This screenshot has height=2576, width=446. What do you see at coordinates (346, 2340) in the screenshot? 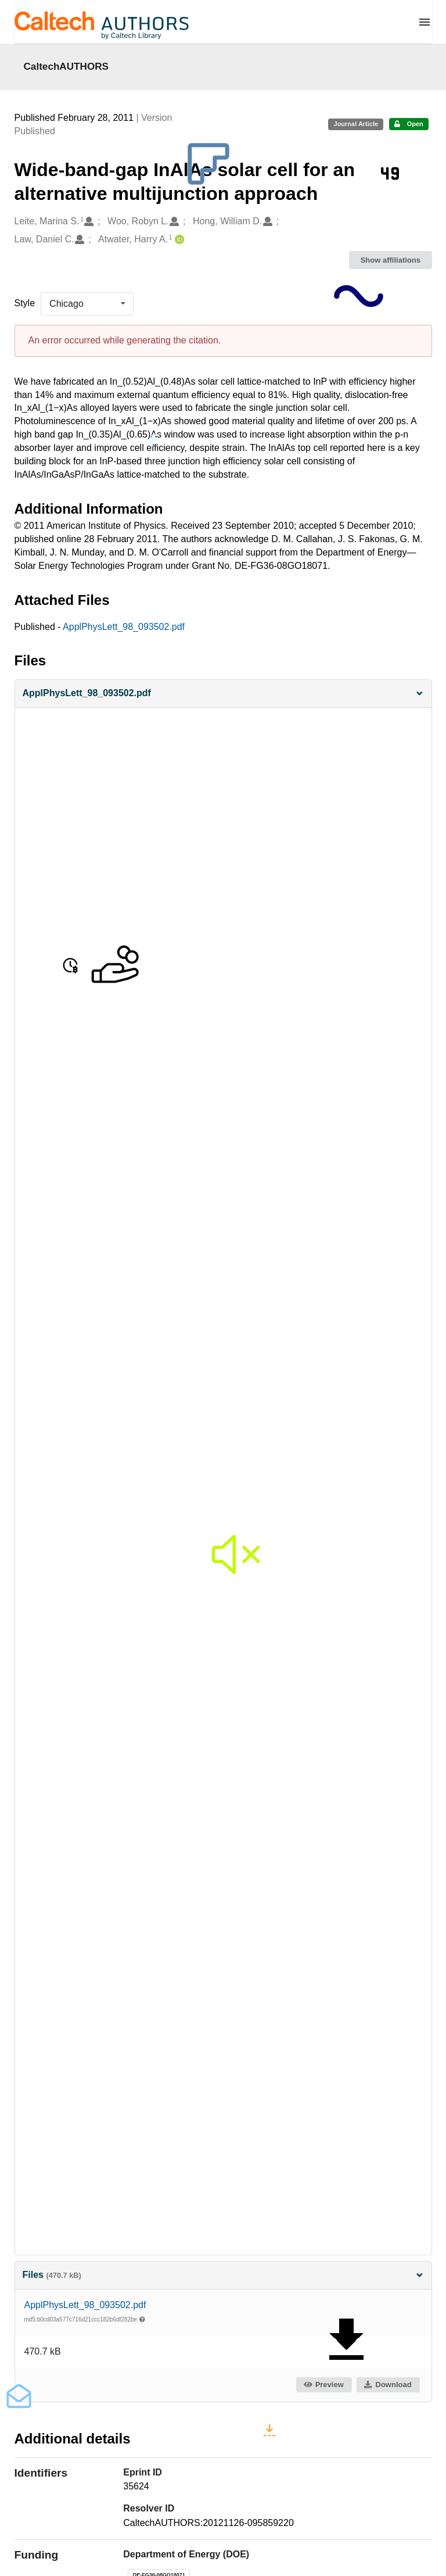
I see `download a file or document` at bounding box center [346, 2340].